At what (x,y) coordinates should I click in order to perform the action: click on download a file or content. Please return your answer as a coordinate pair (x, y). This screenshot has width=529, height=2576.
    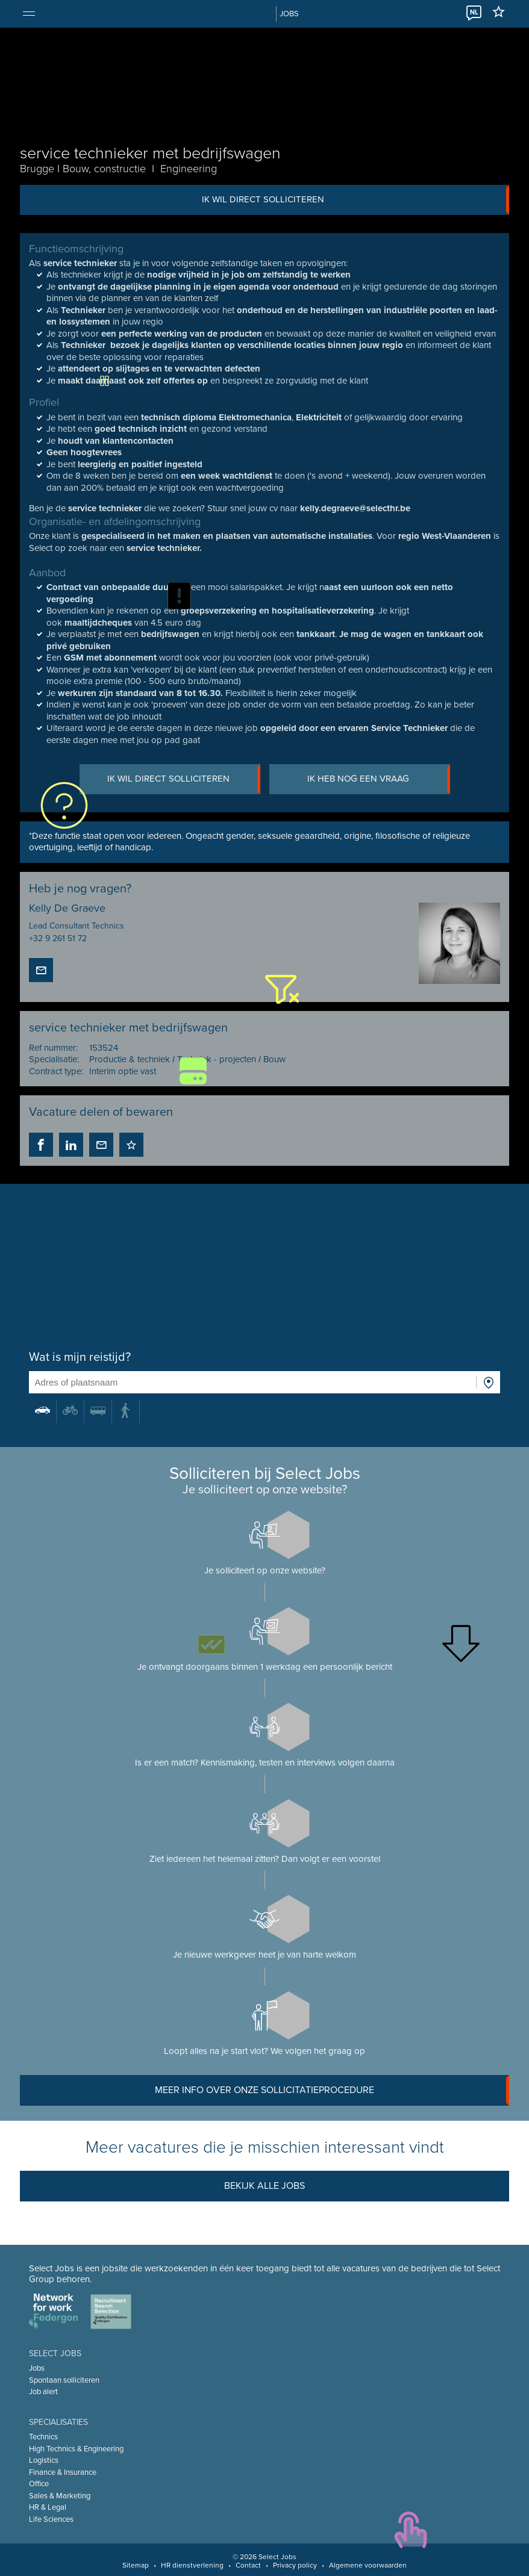
    Looking at the image, I should click on (461, 1642).